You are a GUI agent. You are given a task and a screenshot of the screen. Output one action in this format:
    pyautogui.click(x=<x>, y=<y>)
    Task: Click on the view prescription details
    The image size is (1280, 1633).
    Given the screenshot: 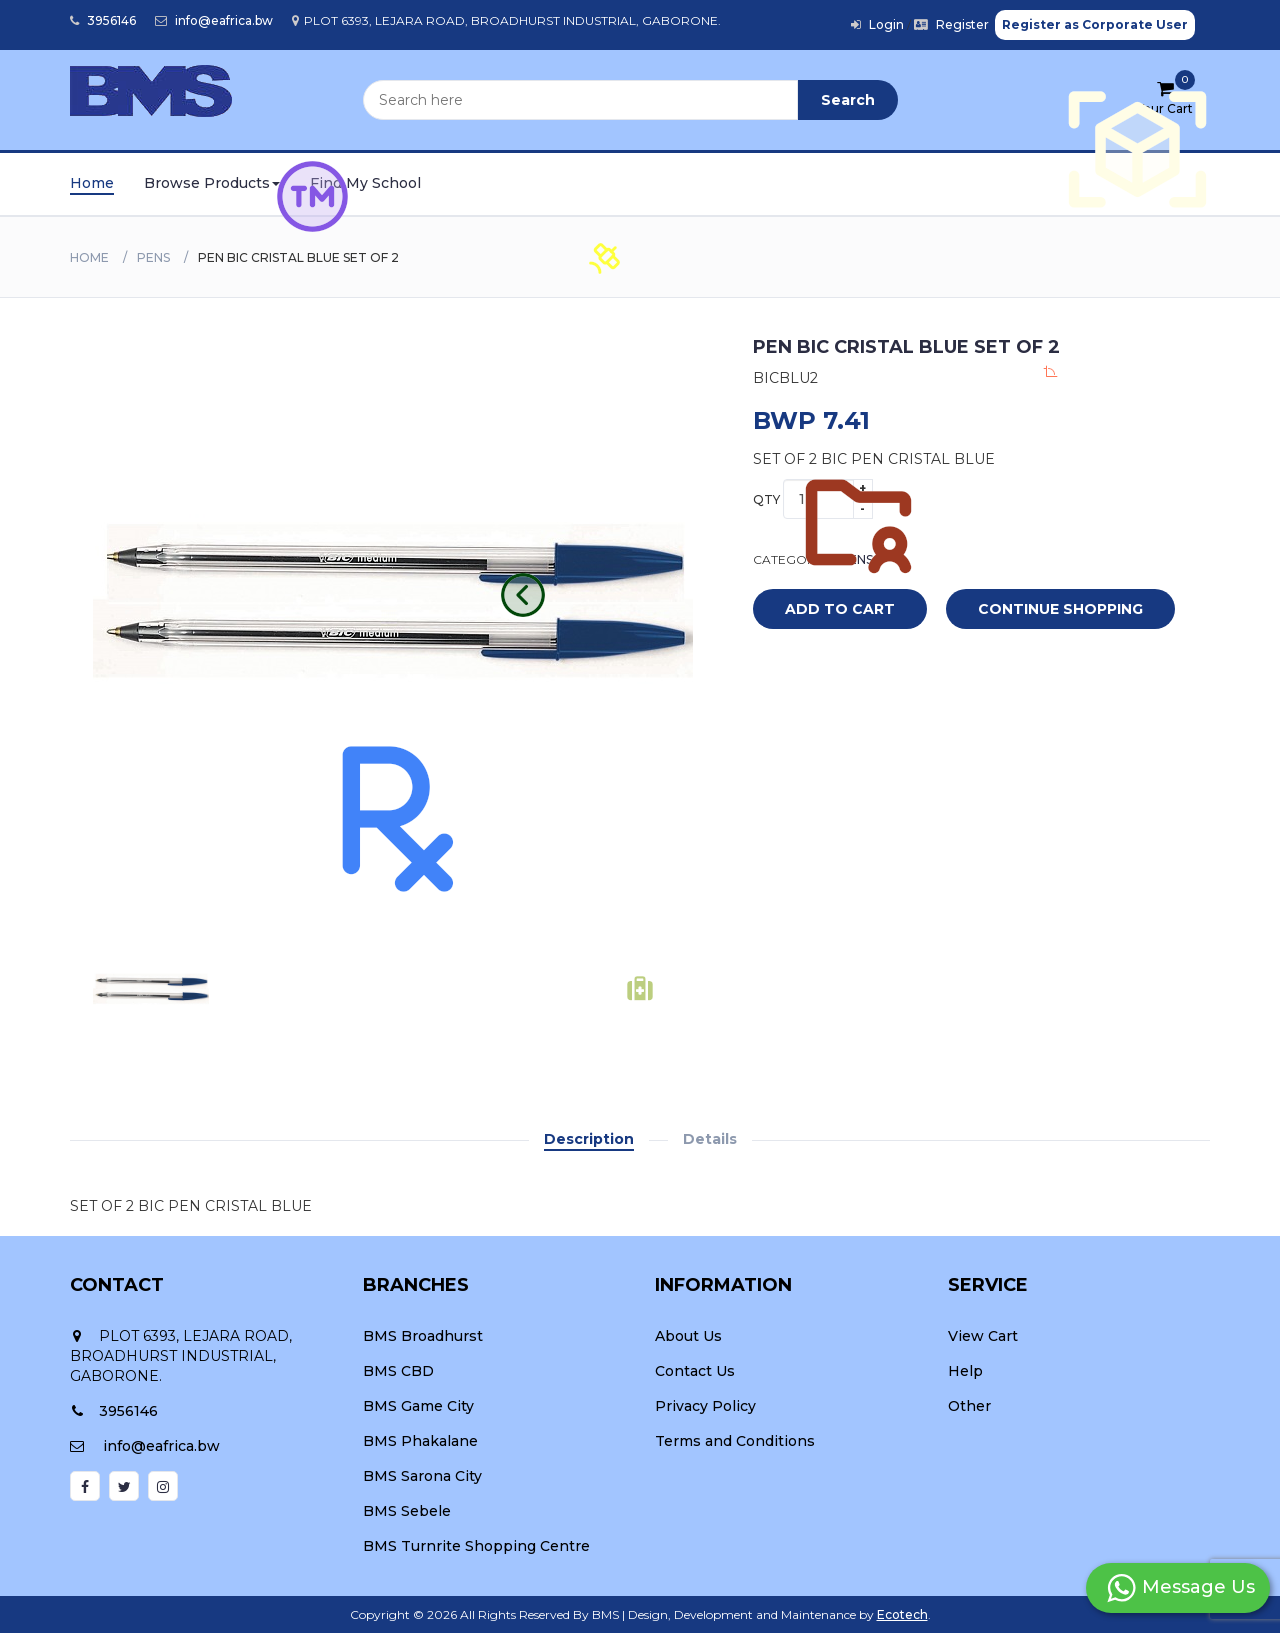 What is the action you would take?
    pyautogui.click(x=392, y=819)
    